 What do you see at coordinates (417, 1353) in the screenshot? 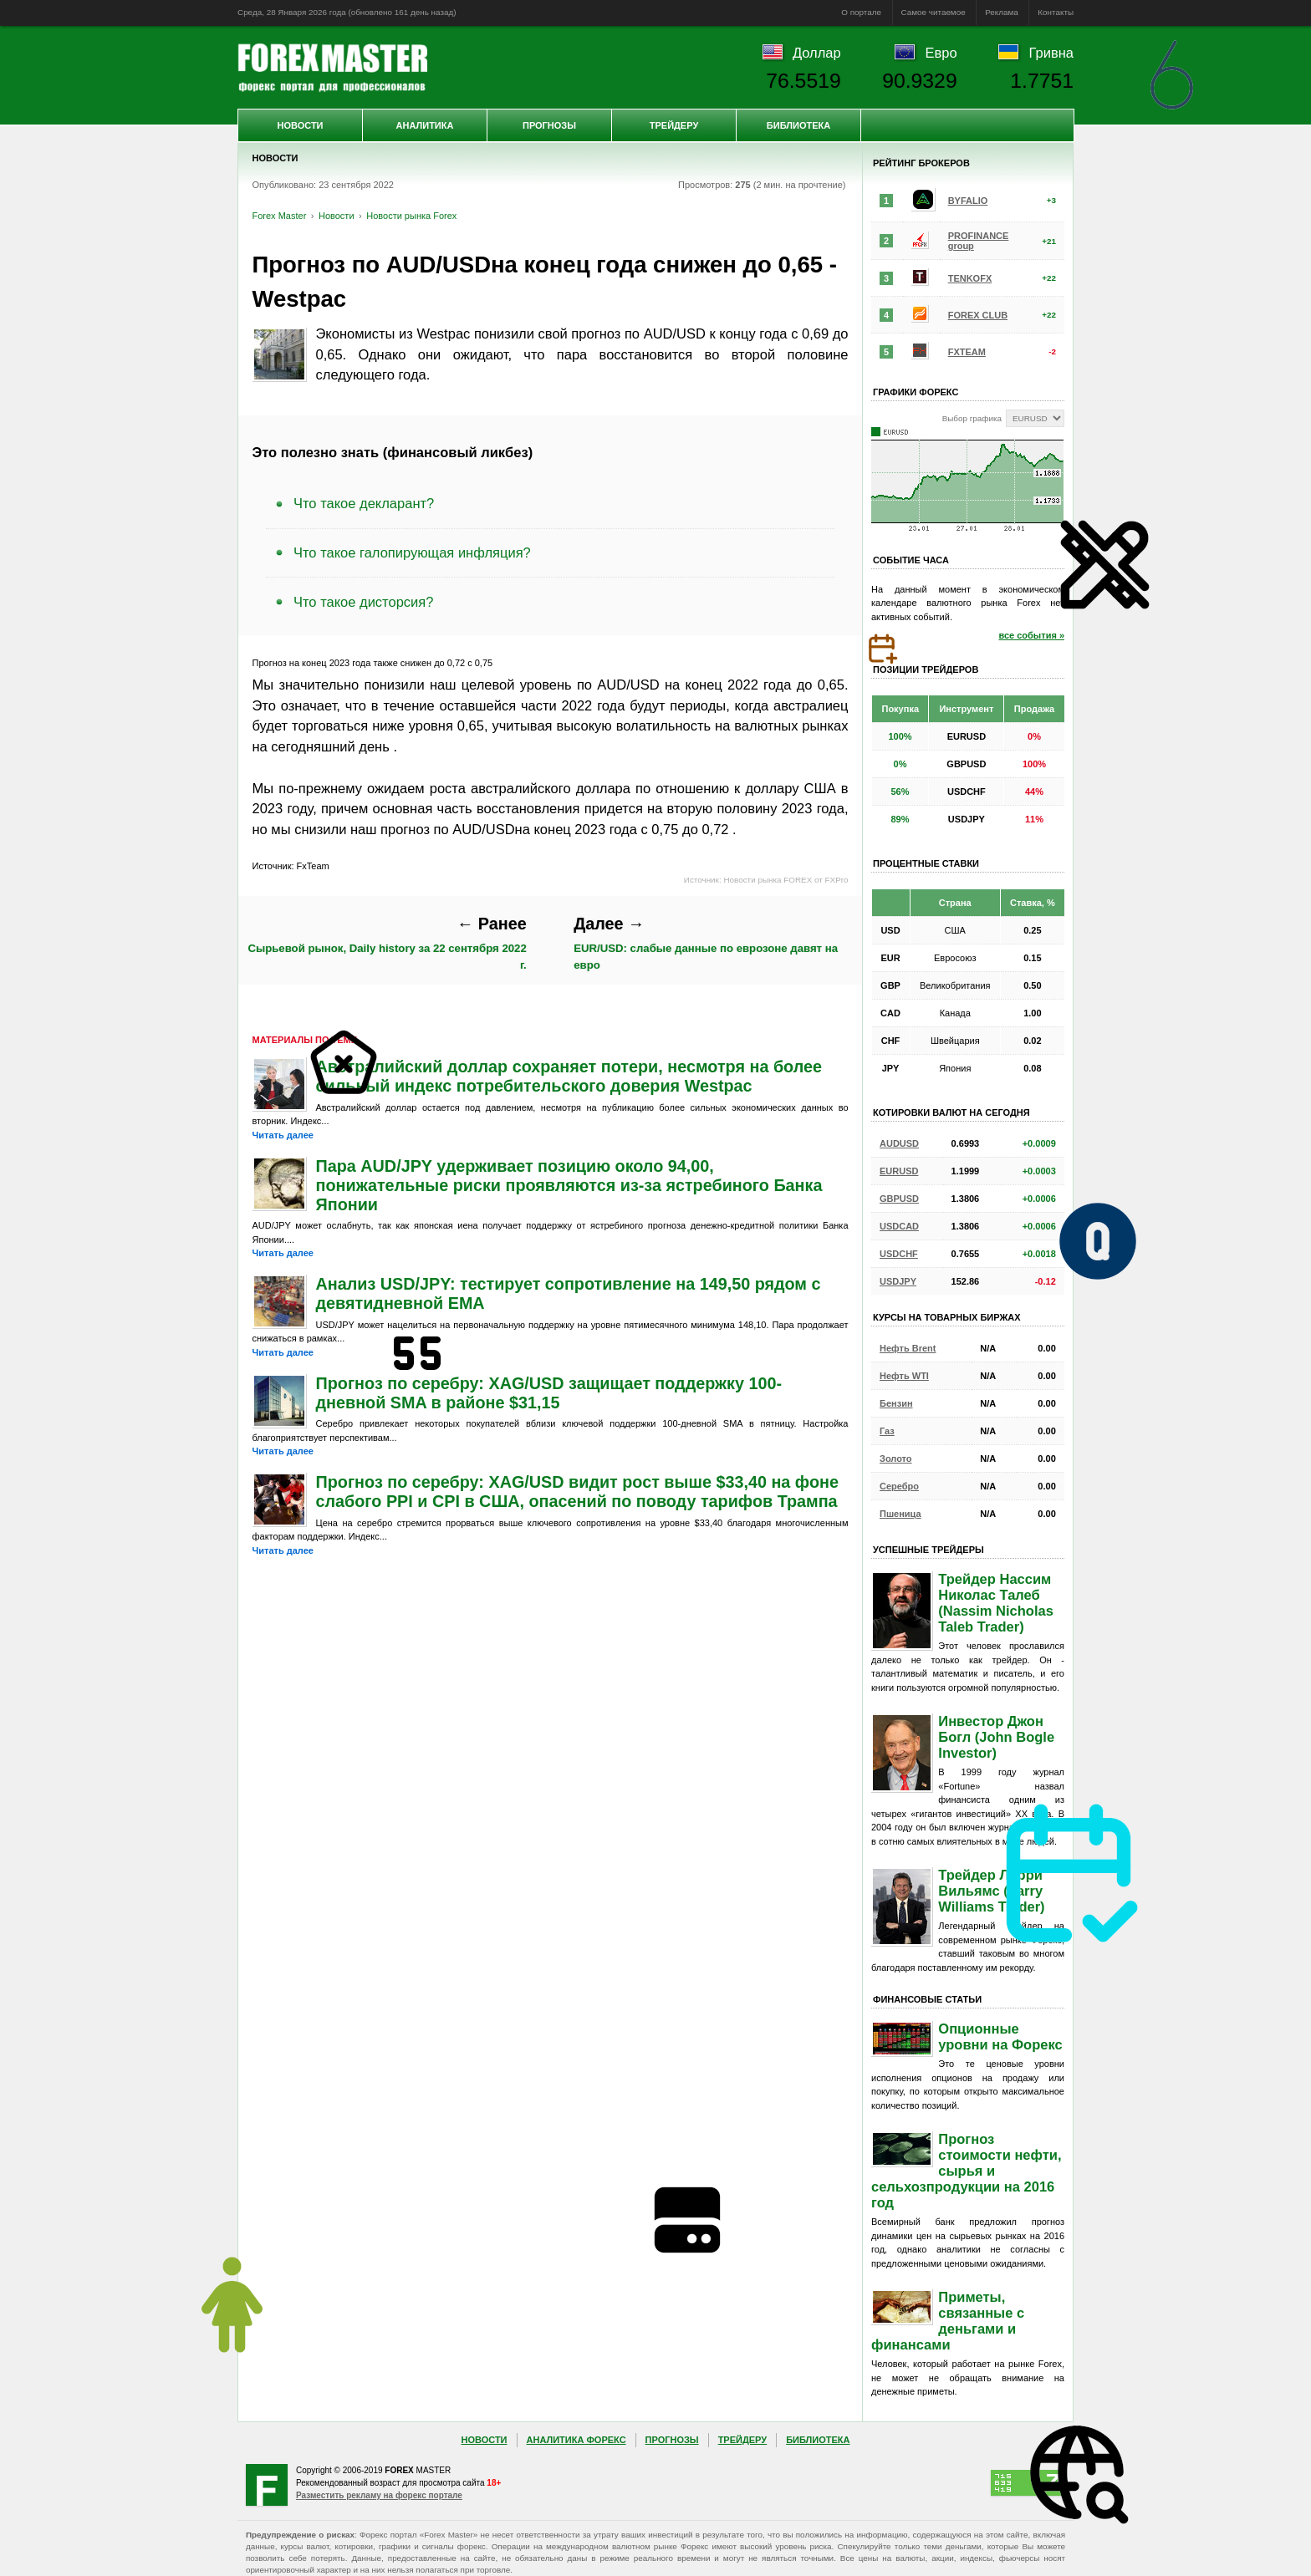
I see `indicates item number 55 in a list or sequence` at bounding box center [417, 1353].